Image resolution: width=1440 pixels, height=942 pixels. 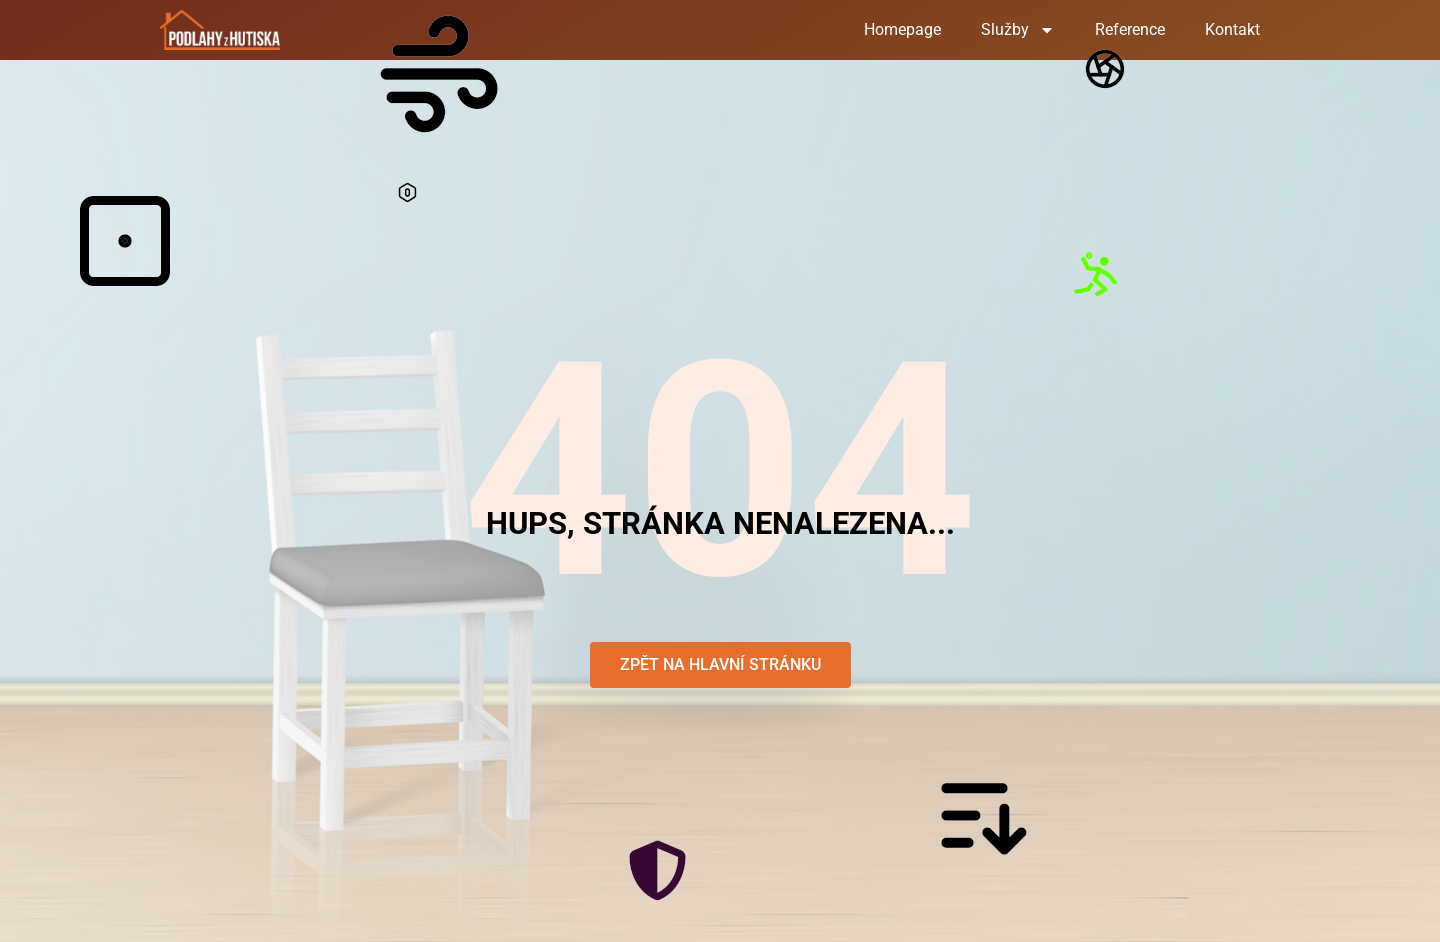 What do you see at coordinates (125, 241) in the screenshot?
I see `roll the dice or generate a random result` at bounding box center [125, 241].